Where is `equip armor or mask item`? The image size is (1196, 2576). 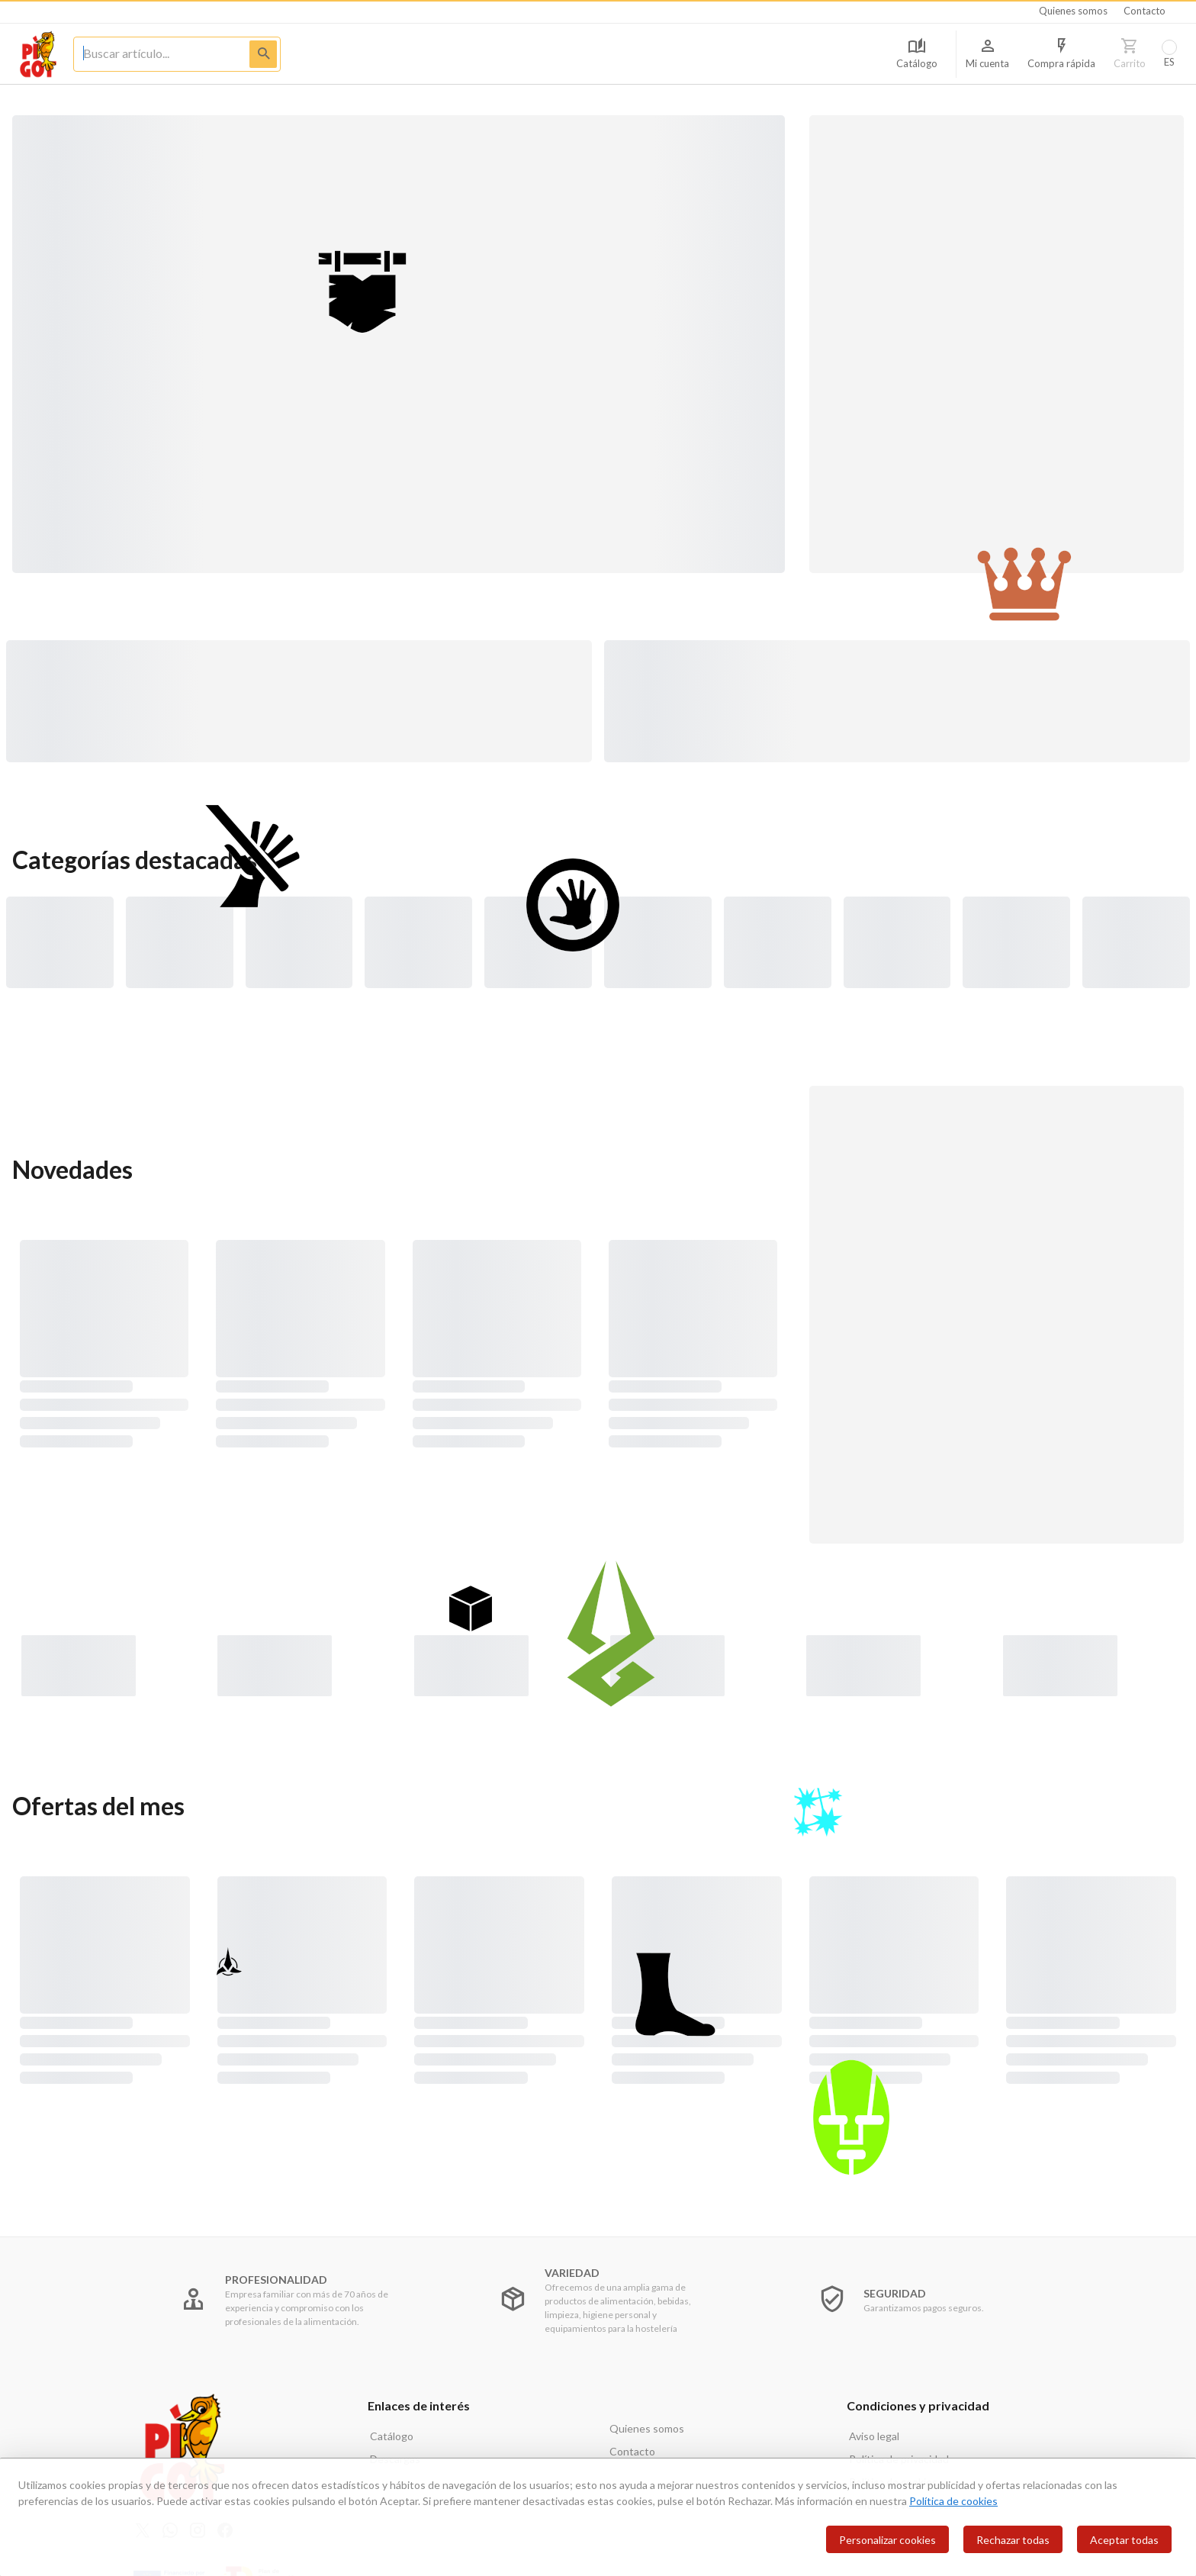 equip armor or mask item is located at coordinates (851, 2117).